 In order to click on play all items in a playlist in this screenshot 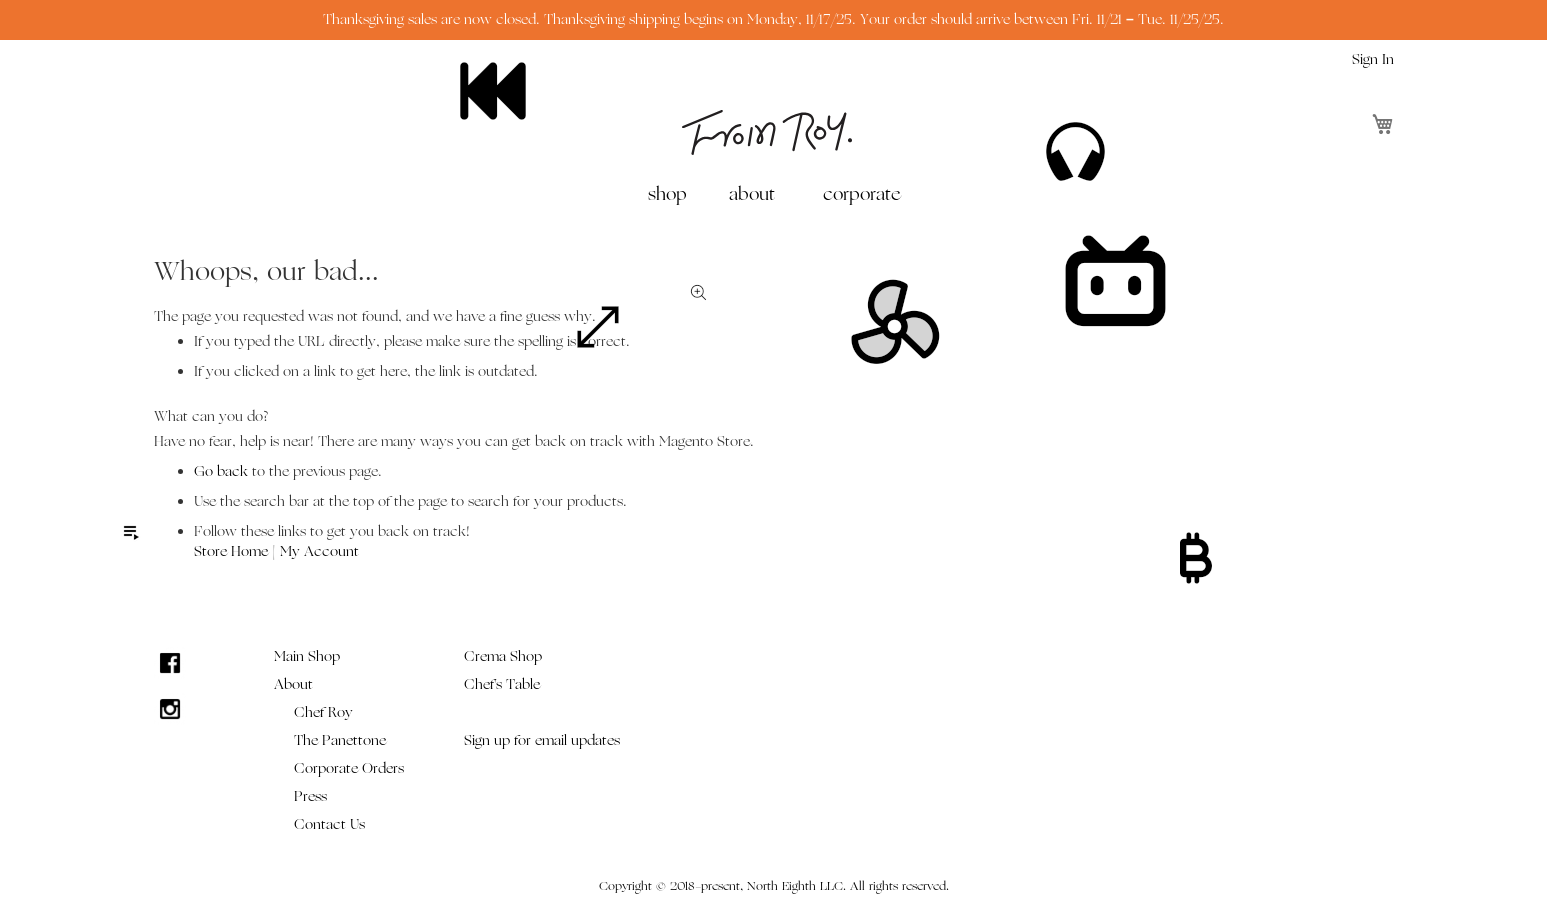, I will do `click(132, 532)`.